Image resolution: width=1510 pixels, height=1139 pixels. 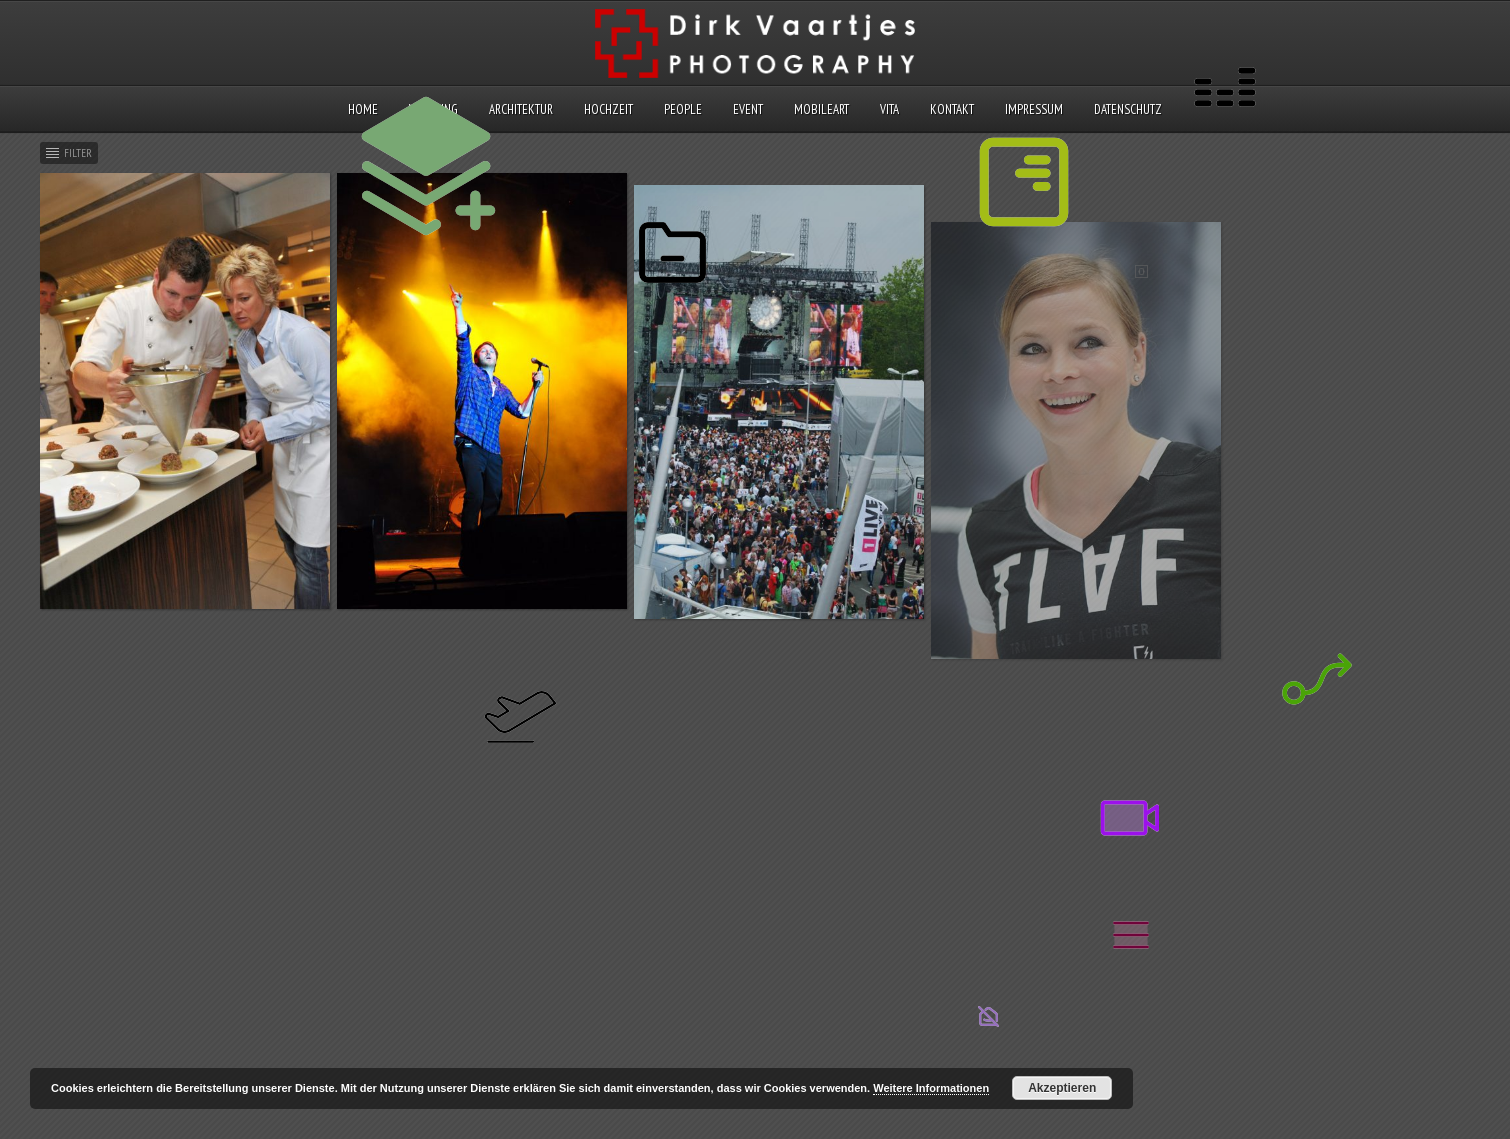 What do you see at coordinates (520, 714) in the screenshot?
I see `indicates flight departure status` at bounding box center [520, 714].